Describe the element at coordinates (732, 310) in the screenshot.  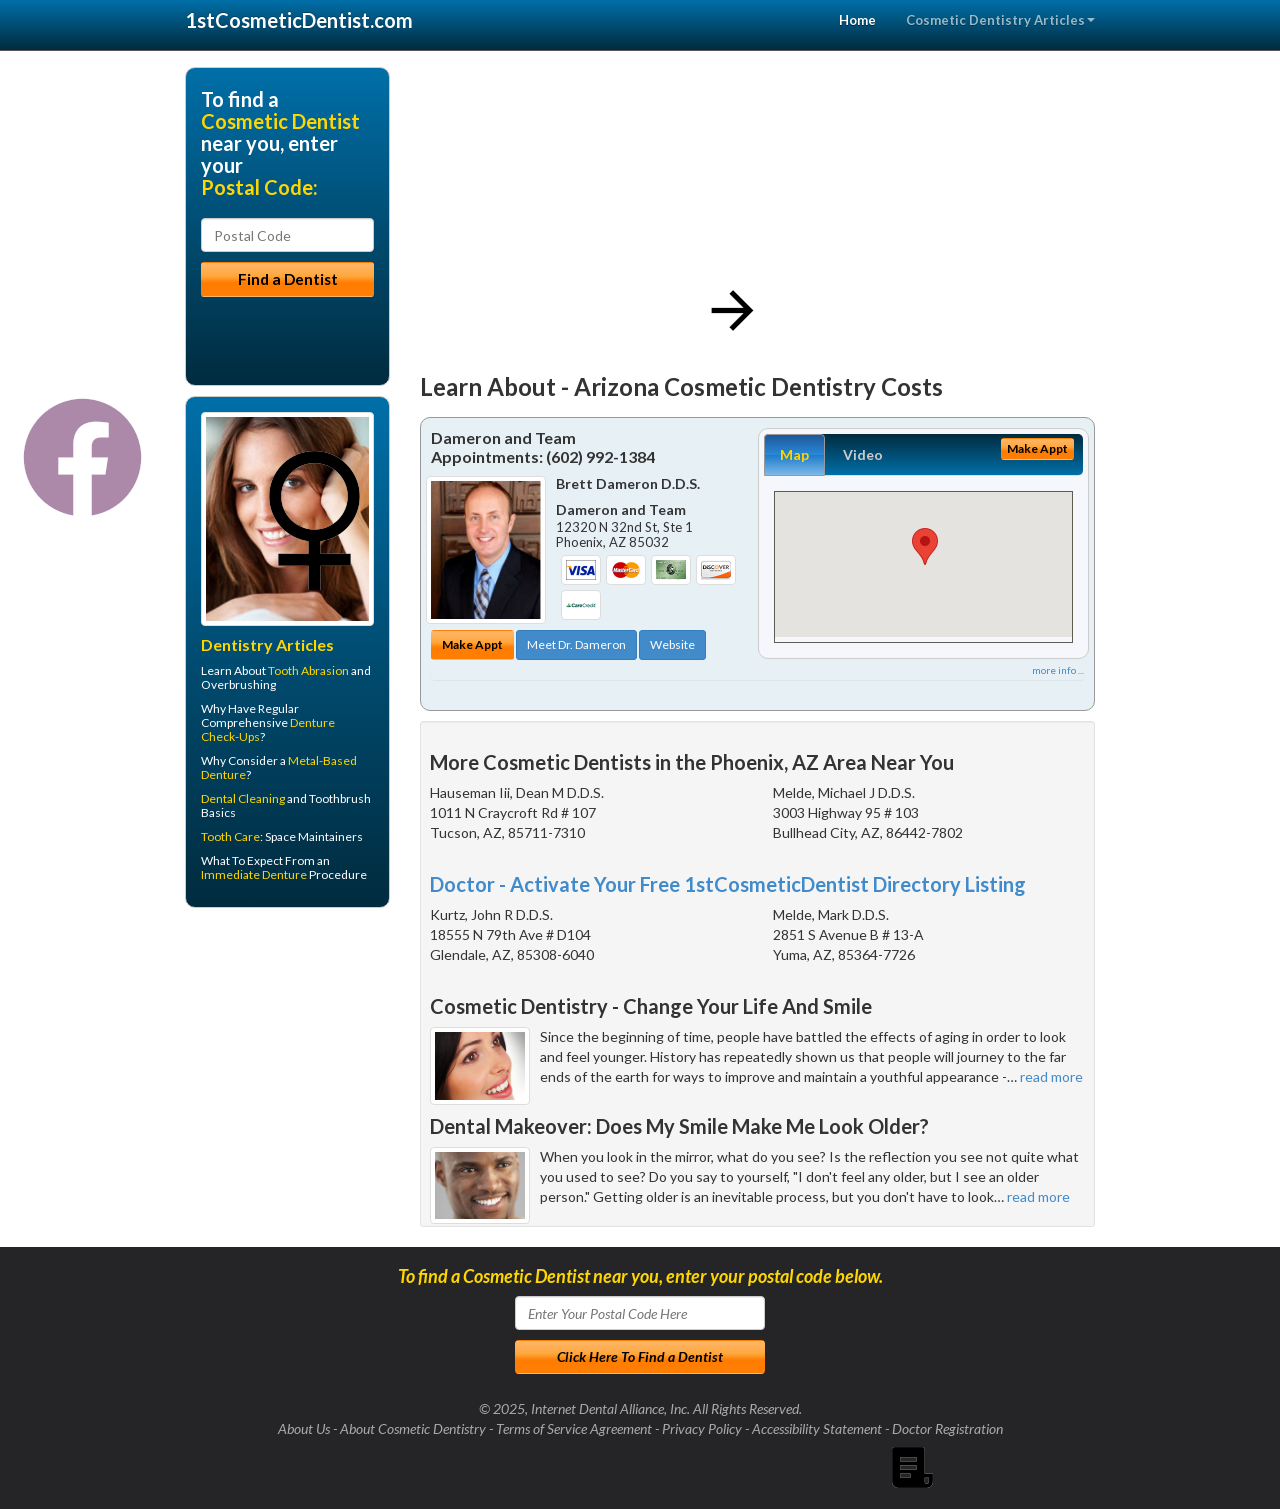
I see `navigate to the next item or screen` at that location.